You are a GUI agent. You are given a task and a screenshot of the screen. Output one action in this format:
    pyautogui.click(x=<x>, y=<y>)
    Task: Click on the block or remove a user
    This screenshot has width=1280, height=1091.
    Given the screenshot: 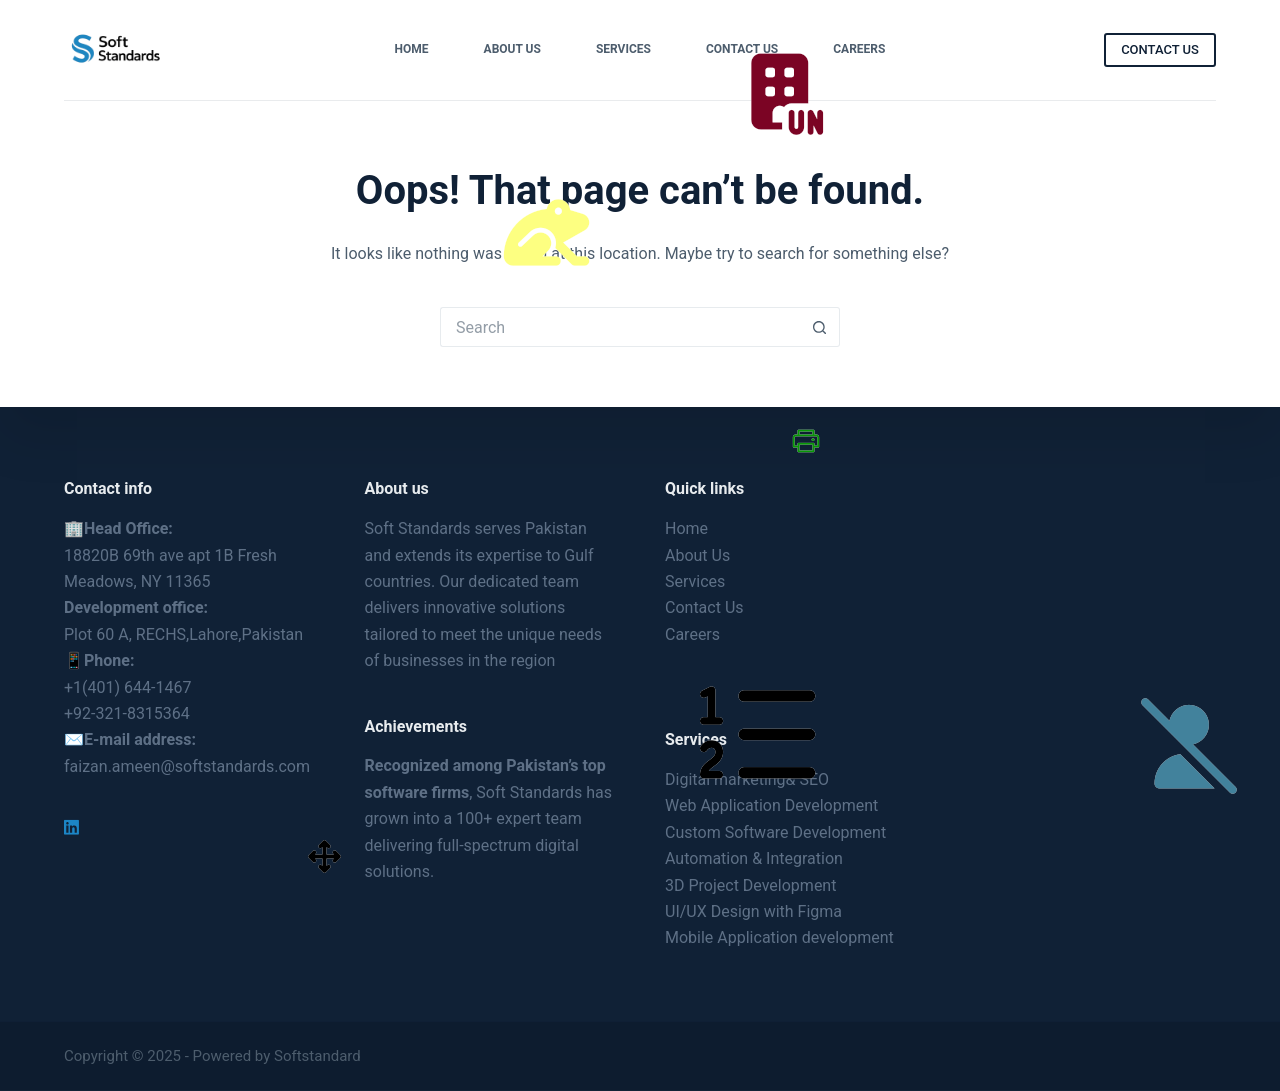 What is the action you would take?
    pyautogui.click(x=1189, y=746)
    